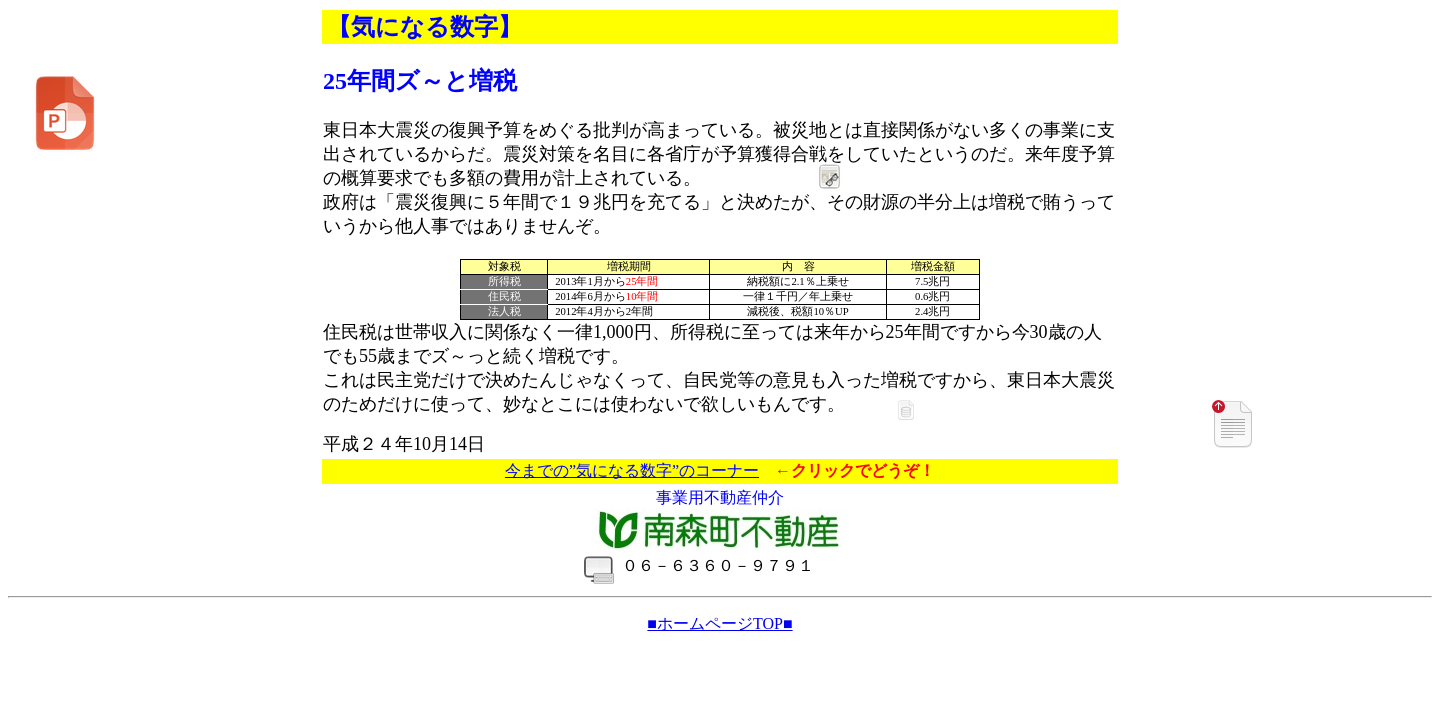  I want to click on a microsoft powerpoint file, so click(65, 113).